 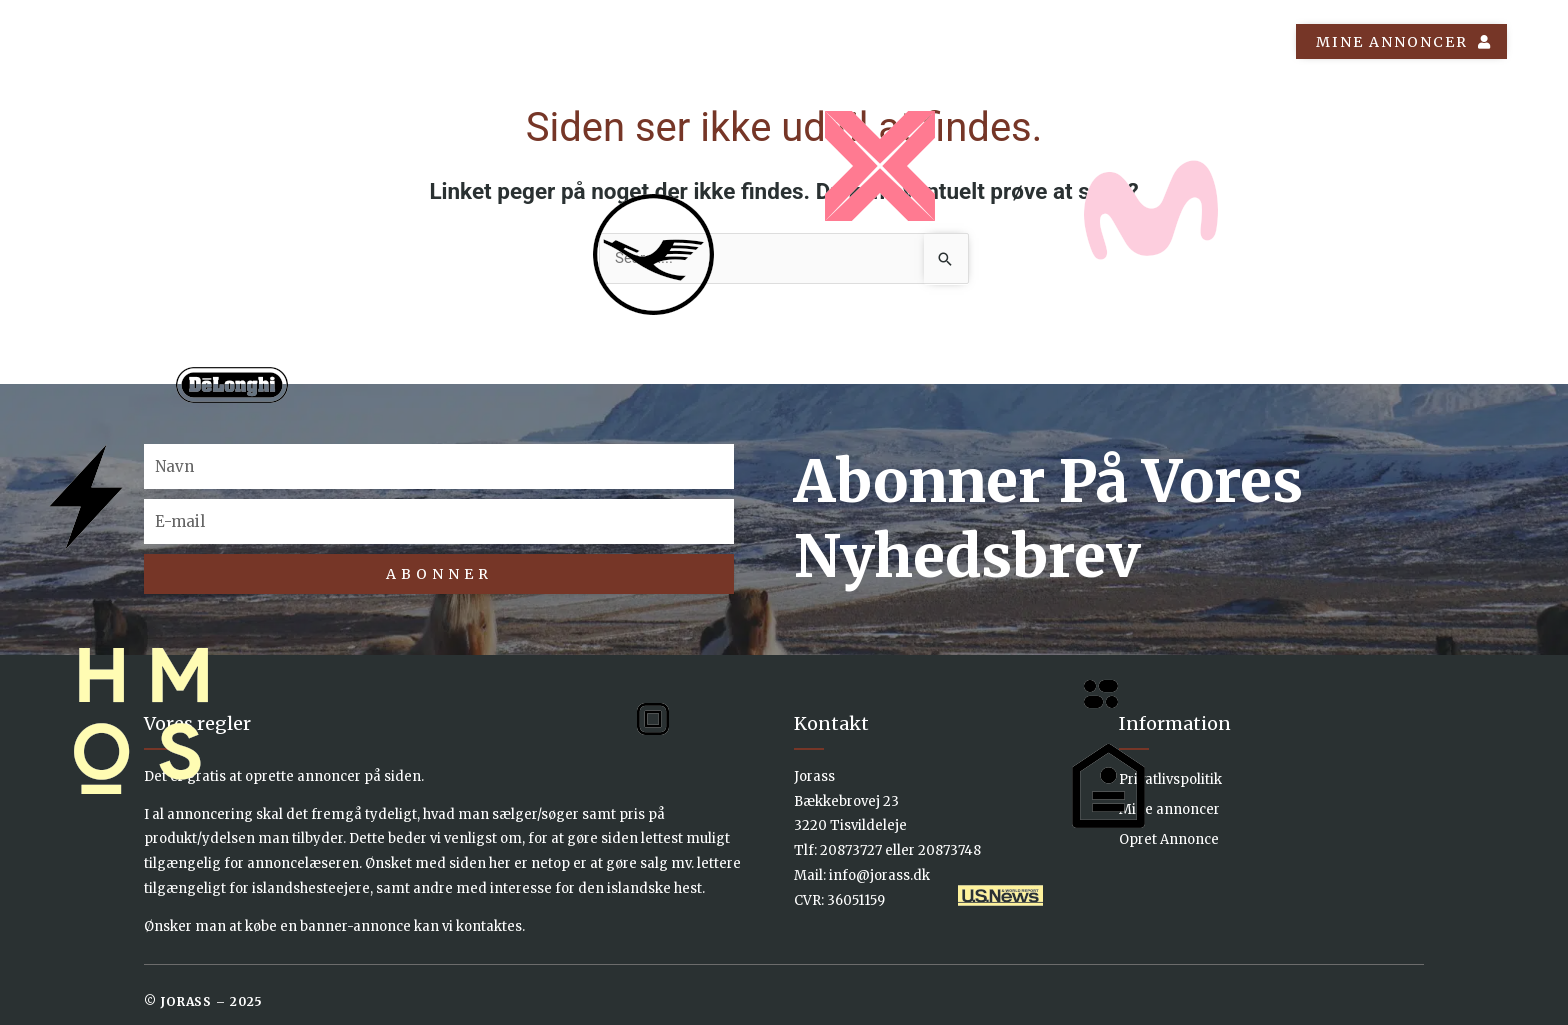 What do you see at coordinates (1101, 694) in the screenshot?
I see `fonoma app or service logo` at bounding box center [1101, 694].